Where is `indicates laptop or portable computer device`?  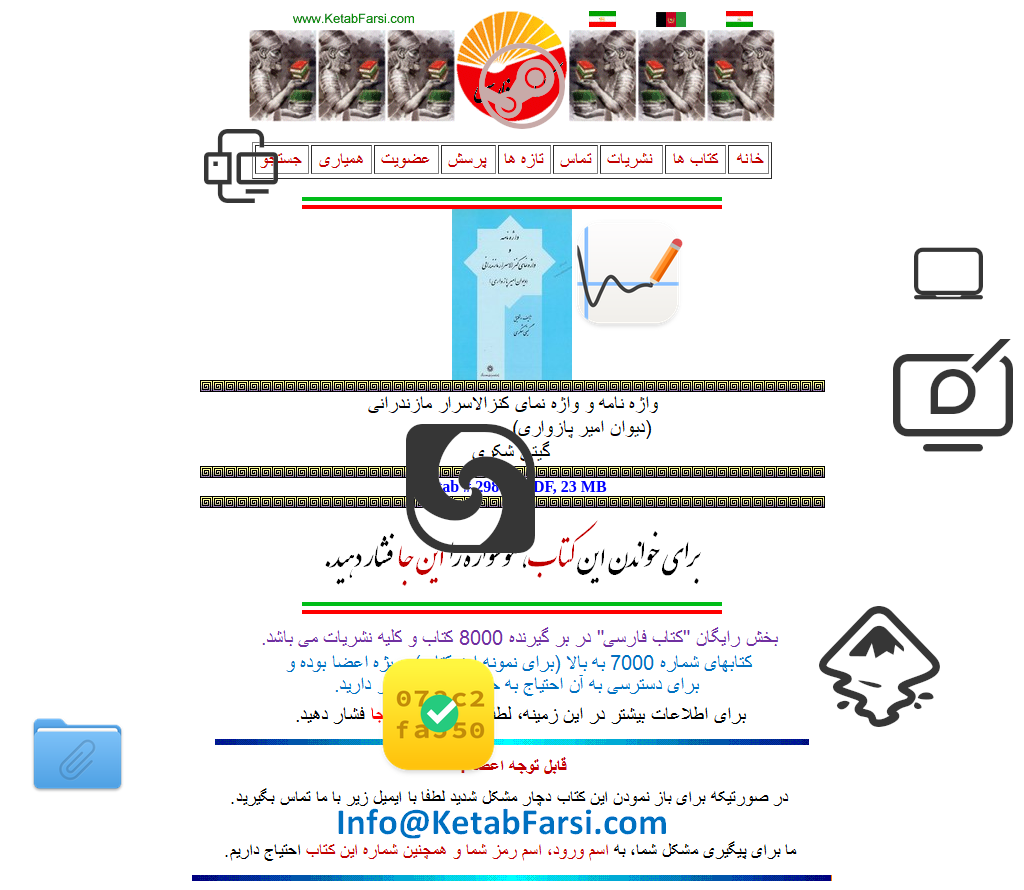 indicates laptop or portable computer device is located at coordinates (948, 273).